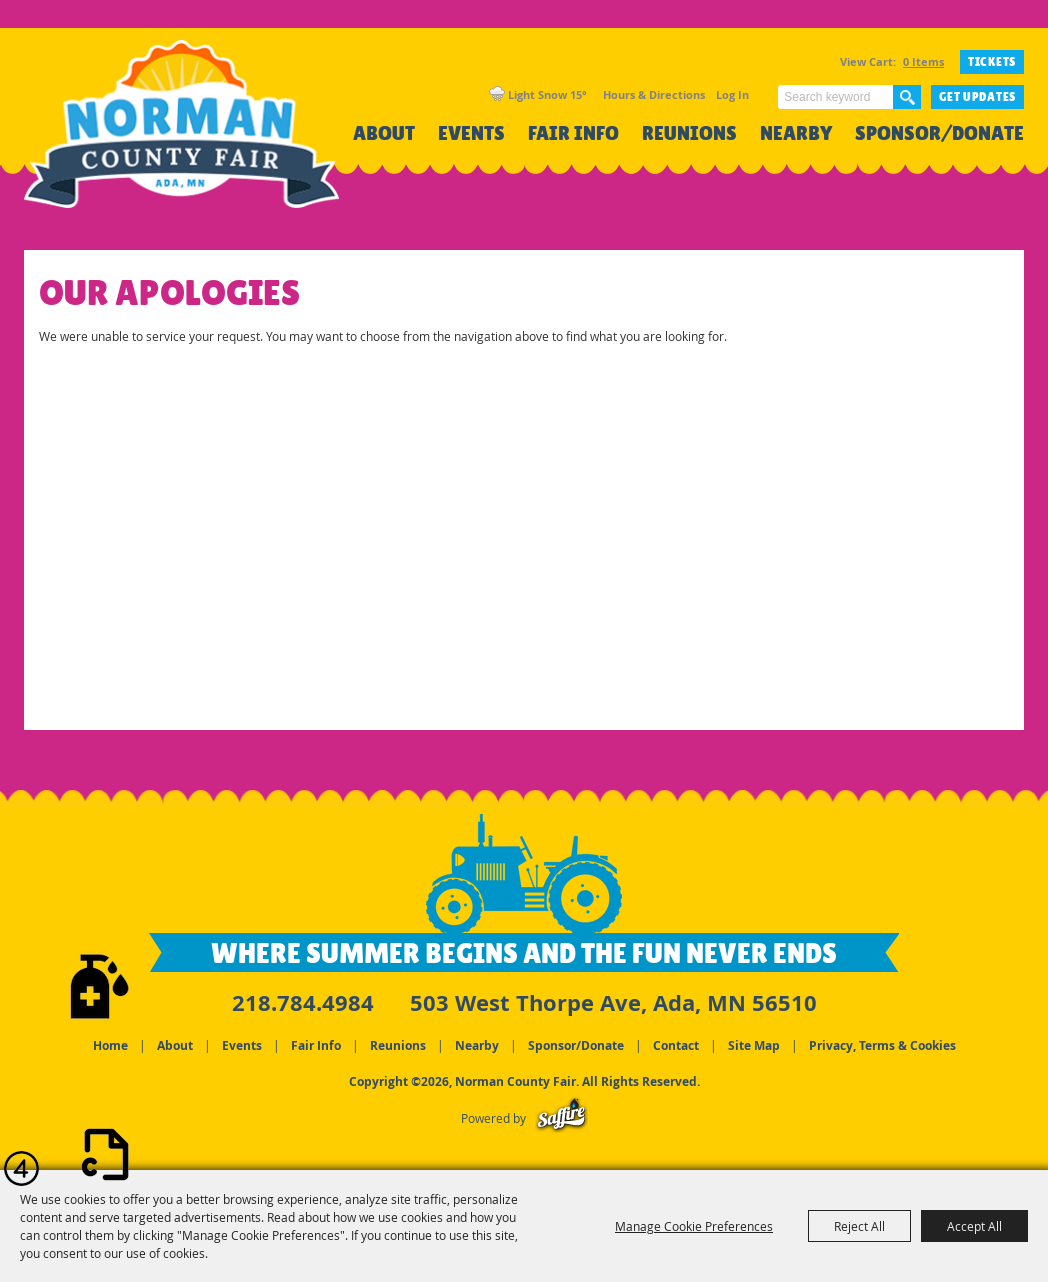  Describe the element at coordinates (21, 1168) in the screenshot. I see `indicates step four in a multi-step process` at that location.